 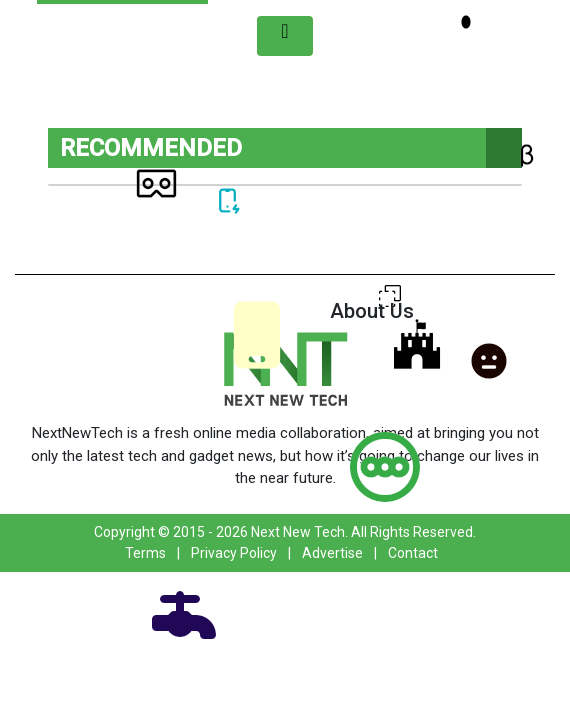 What do you see at coordinates (385, 467) in the screenshot?
I see `open Letterboxd app` at bounding box center [385, 467].